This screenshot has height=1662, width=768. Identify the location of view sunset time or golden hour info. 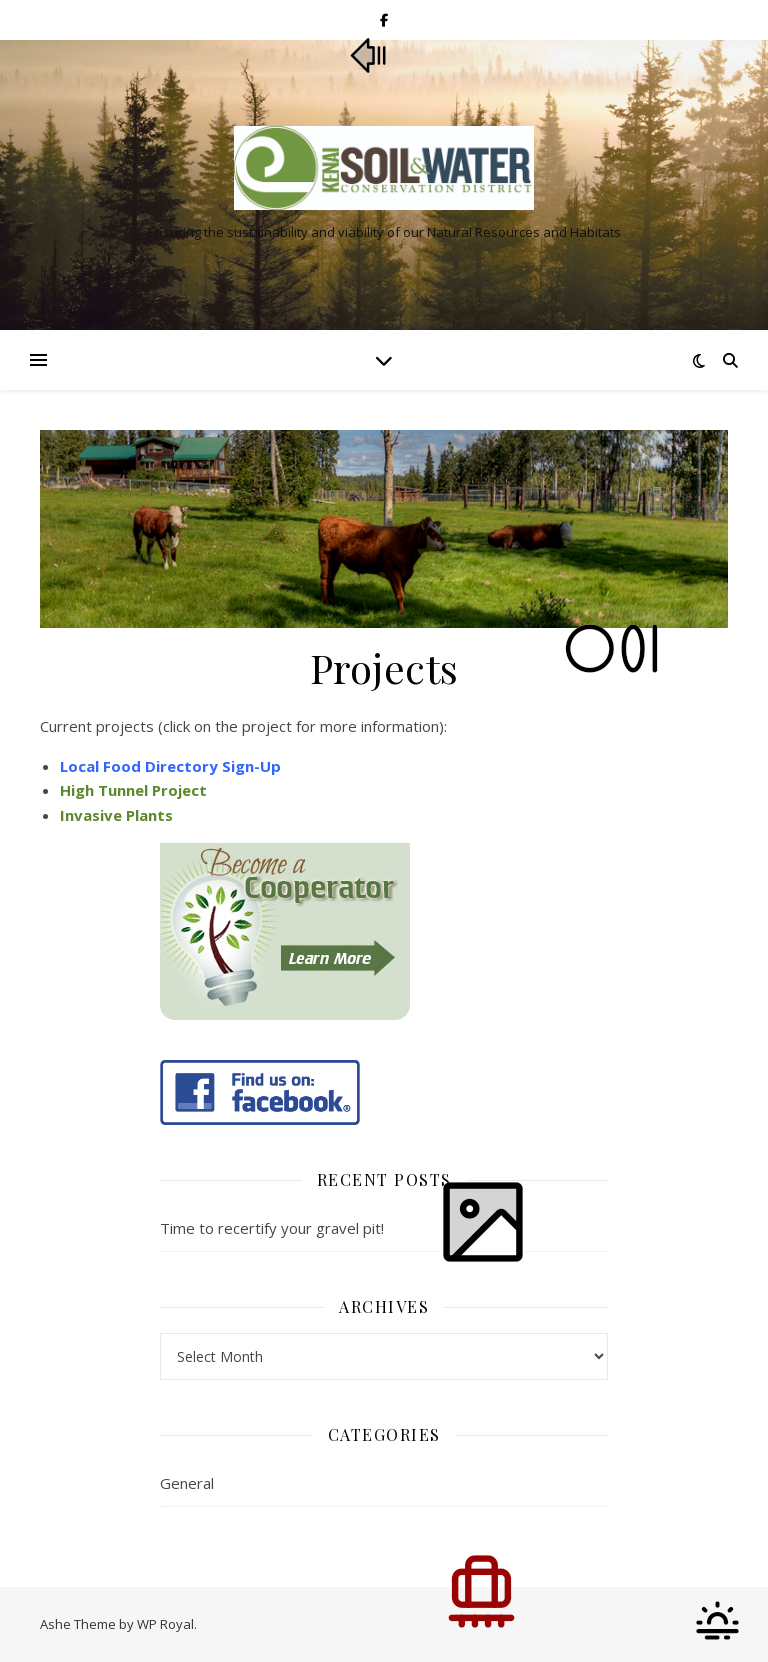
(717, 1620).